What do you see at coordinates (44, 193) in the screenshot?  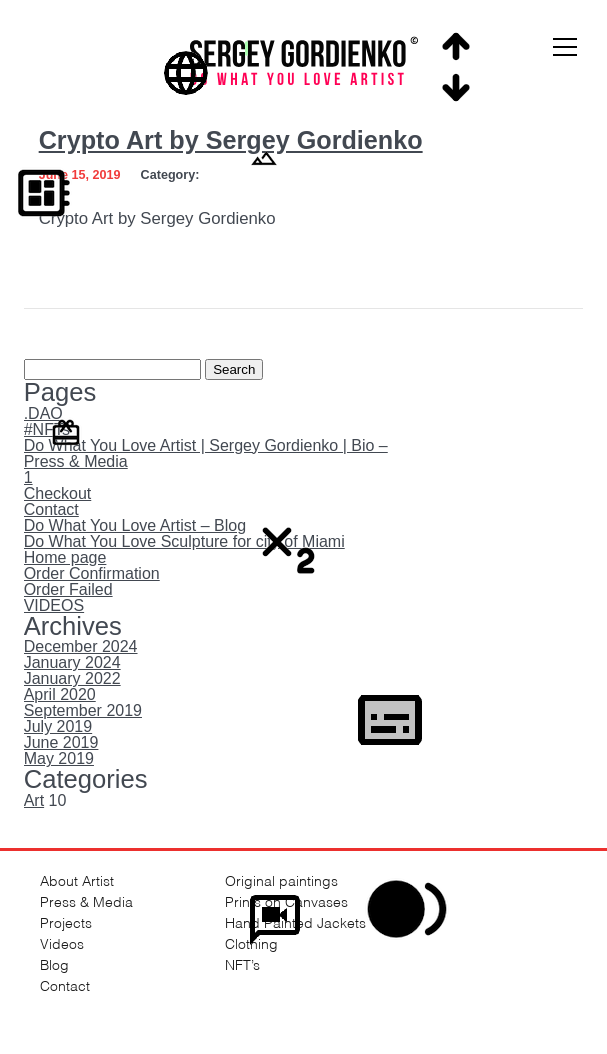 I see `access developer or hardware settings` at bounding box center [44, 193].